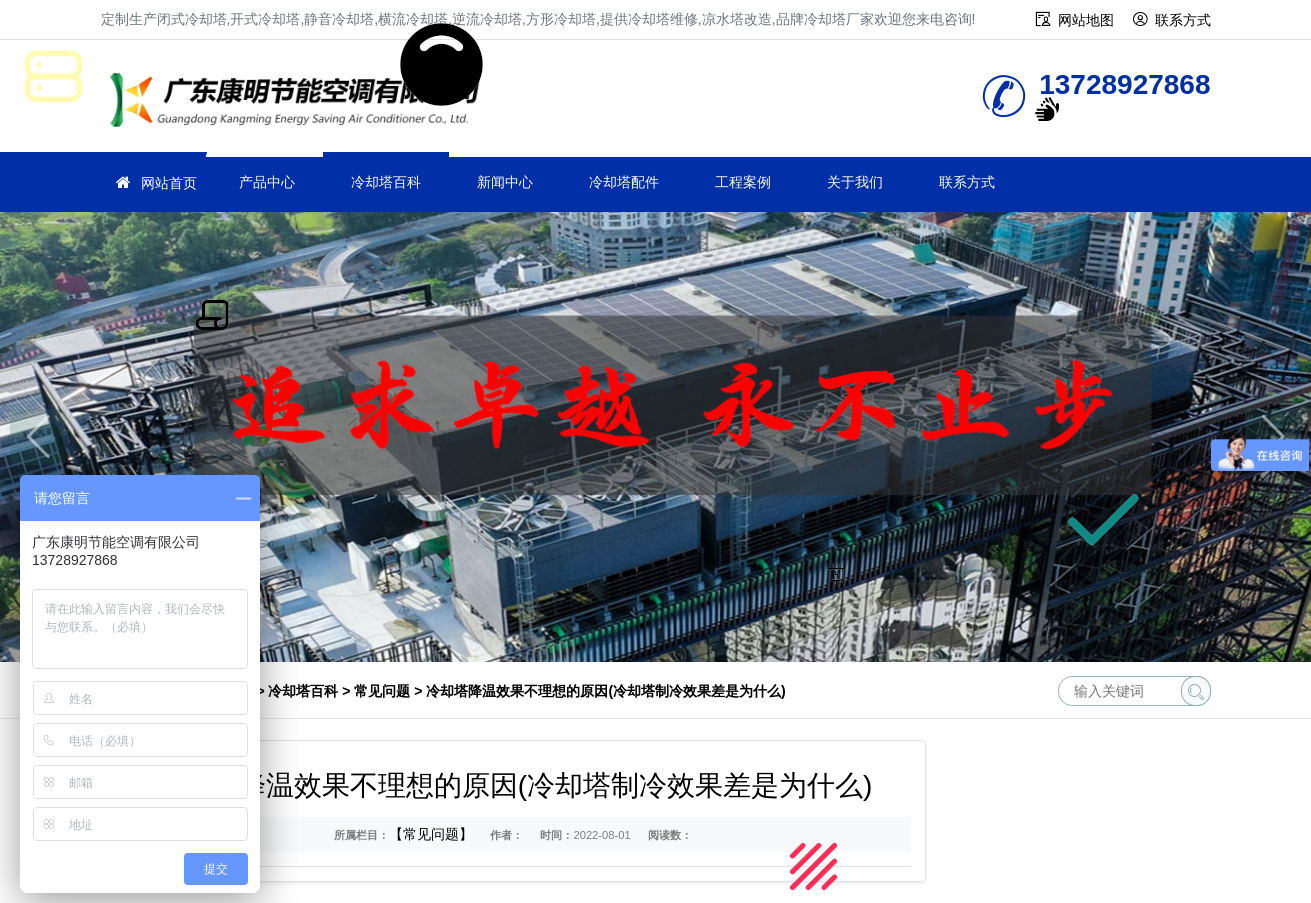 This screenshot has width=1311, height=903. What do you see at coordinates (441, 64) in the screenshot?
I see `apply inner shadow effect to top edge` at bounding box center [441, 64].